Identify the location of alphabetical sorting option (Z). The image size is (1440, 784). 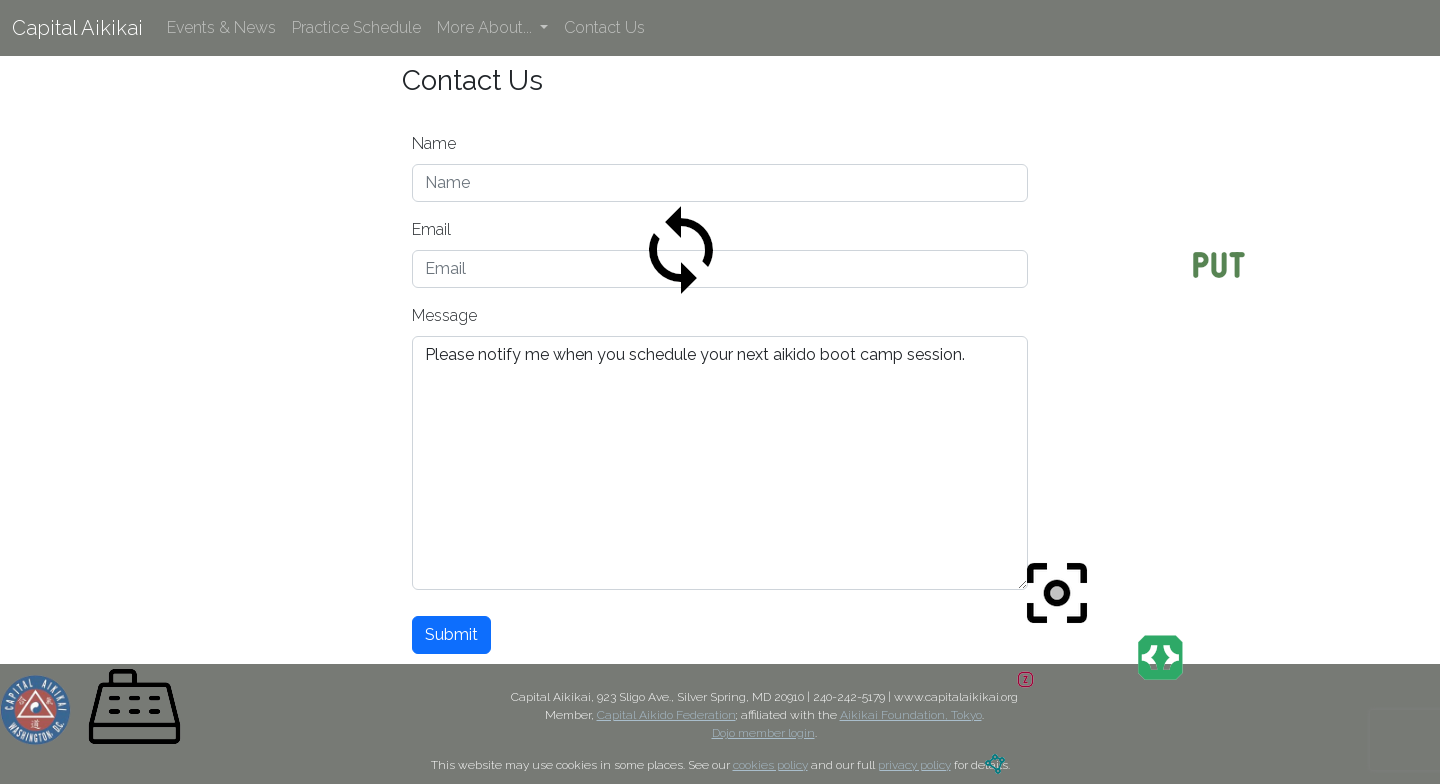
(1025, 679).